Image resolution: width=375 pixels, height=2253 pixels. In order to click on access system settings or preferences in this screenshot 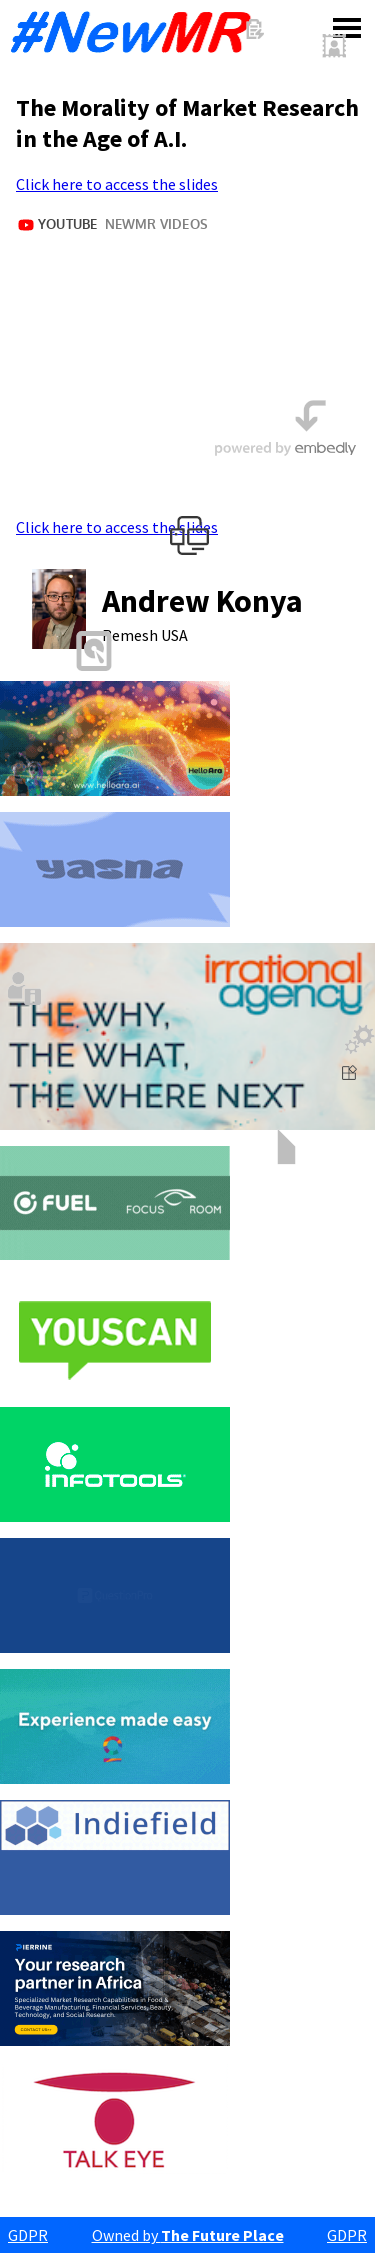, I will do `click(359, 1040)`.